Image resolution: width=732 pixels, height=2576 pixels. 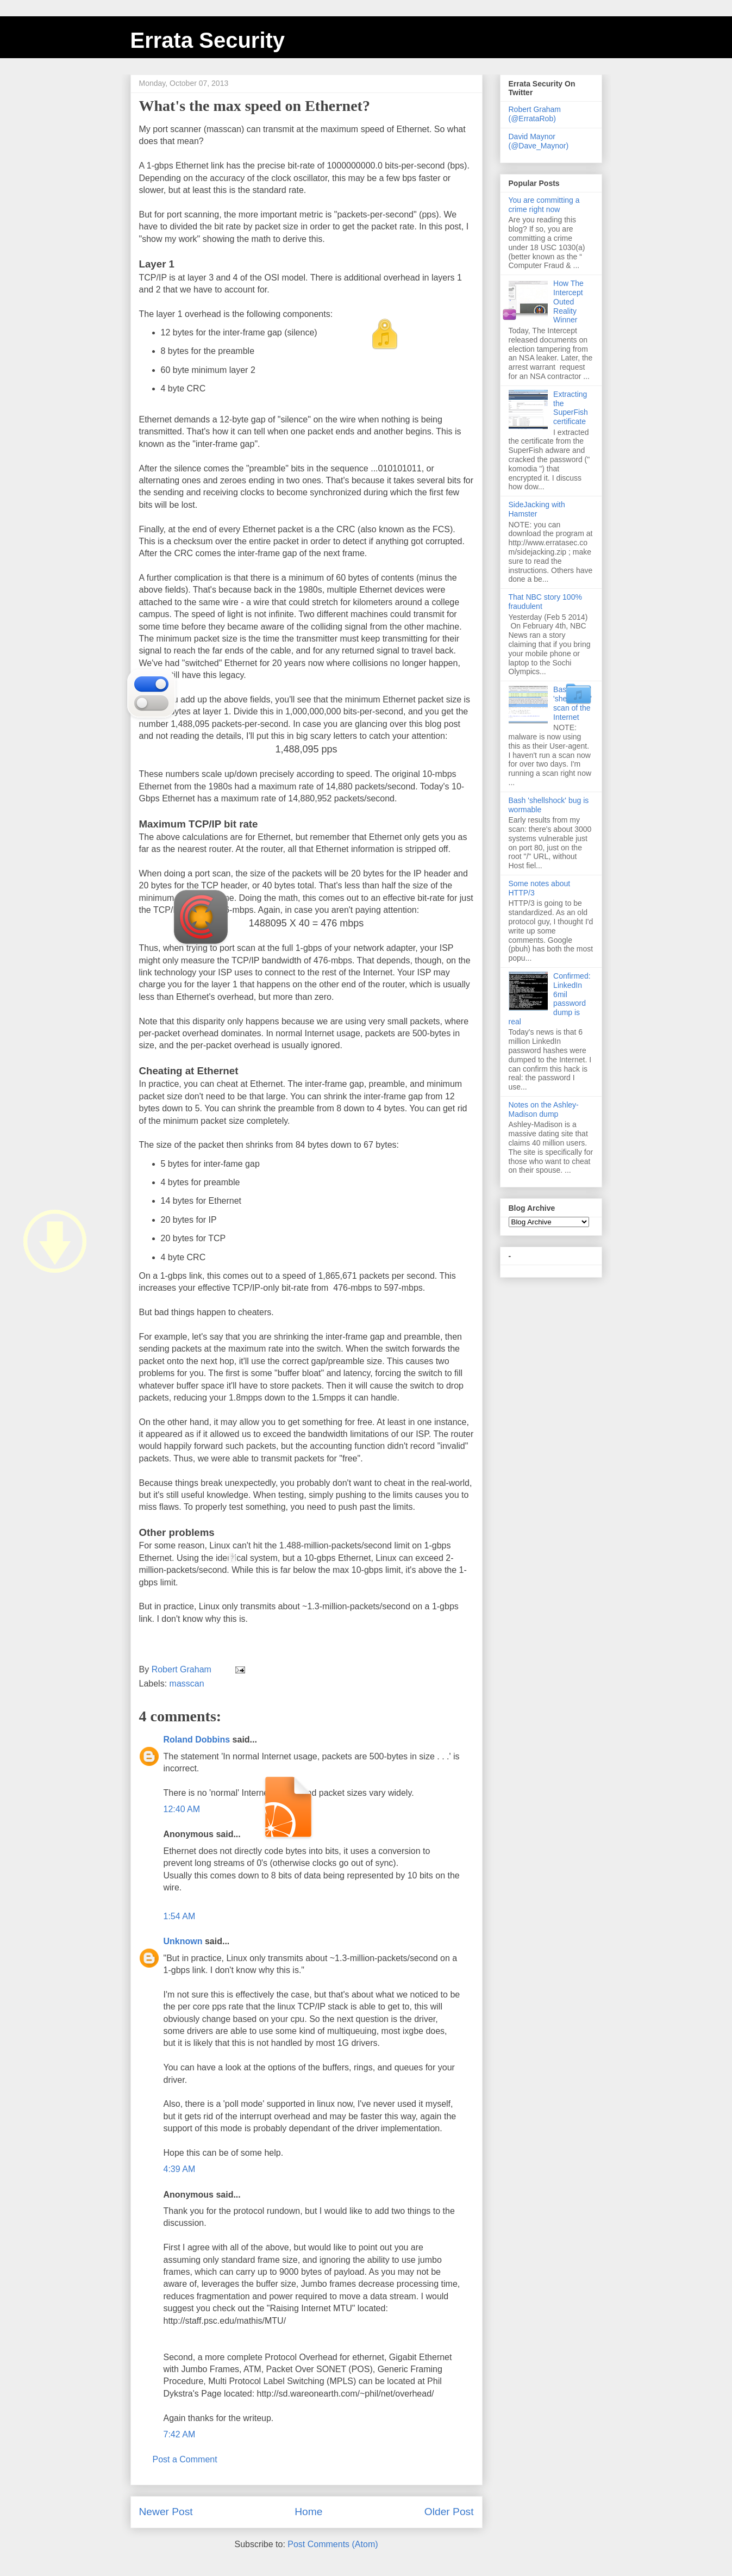 What do you see at coordinates (232, 1558) in the screenshot?
I see `indicates an unrecognized file type` at bounding box center [232, 1558].